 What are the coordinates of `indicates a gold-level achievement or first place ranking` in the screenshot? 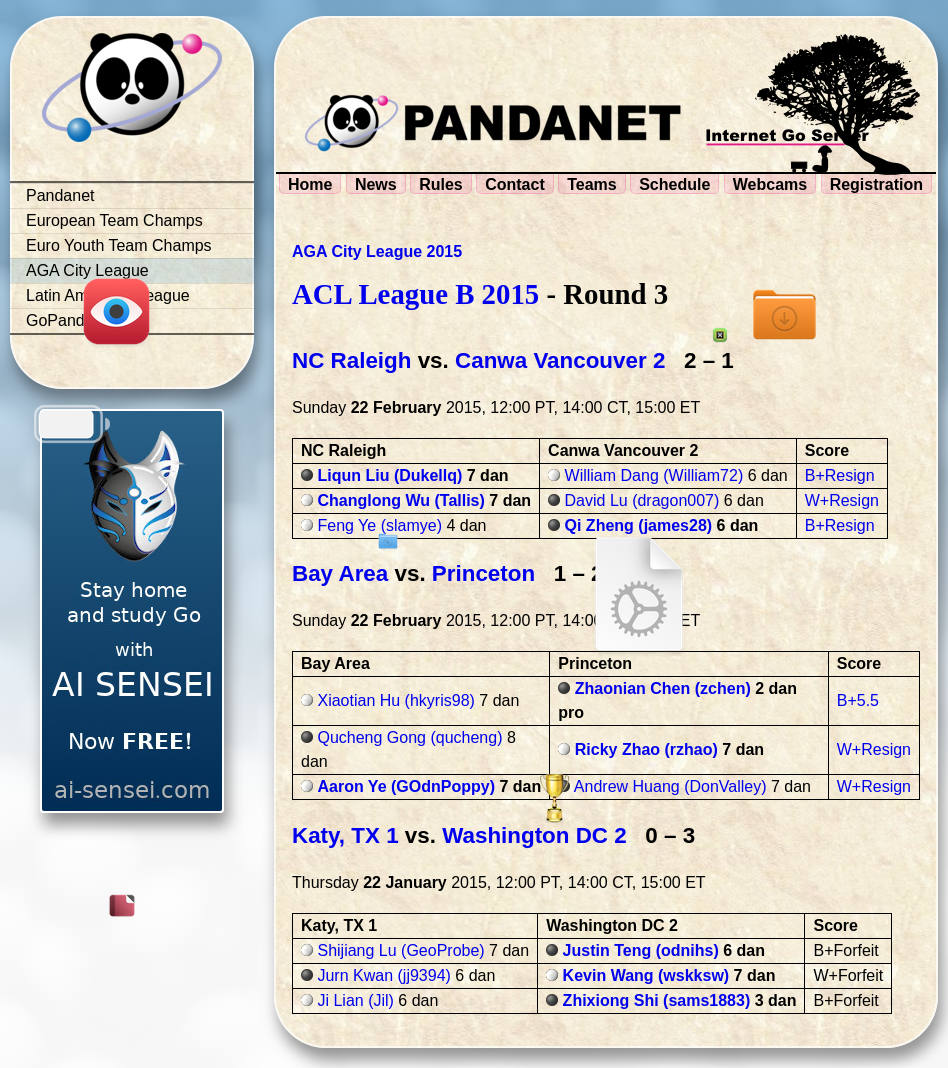 It's located at (556, 798).